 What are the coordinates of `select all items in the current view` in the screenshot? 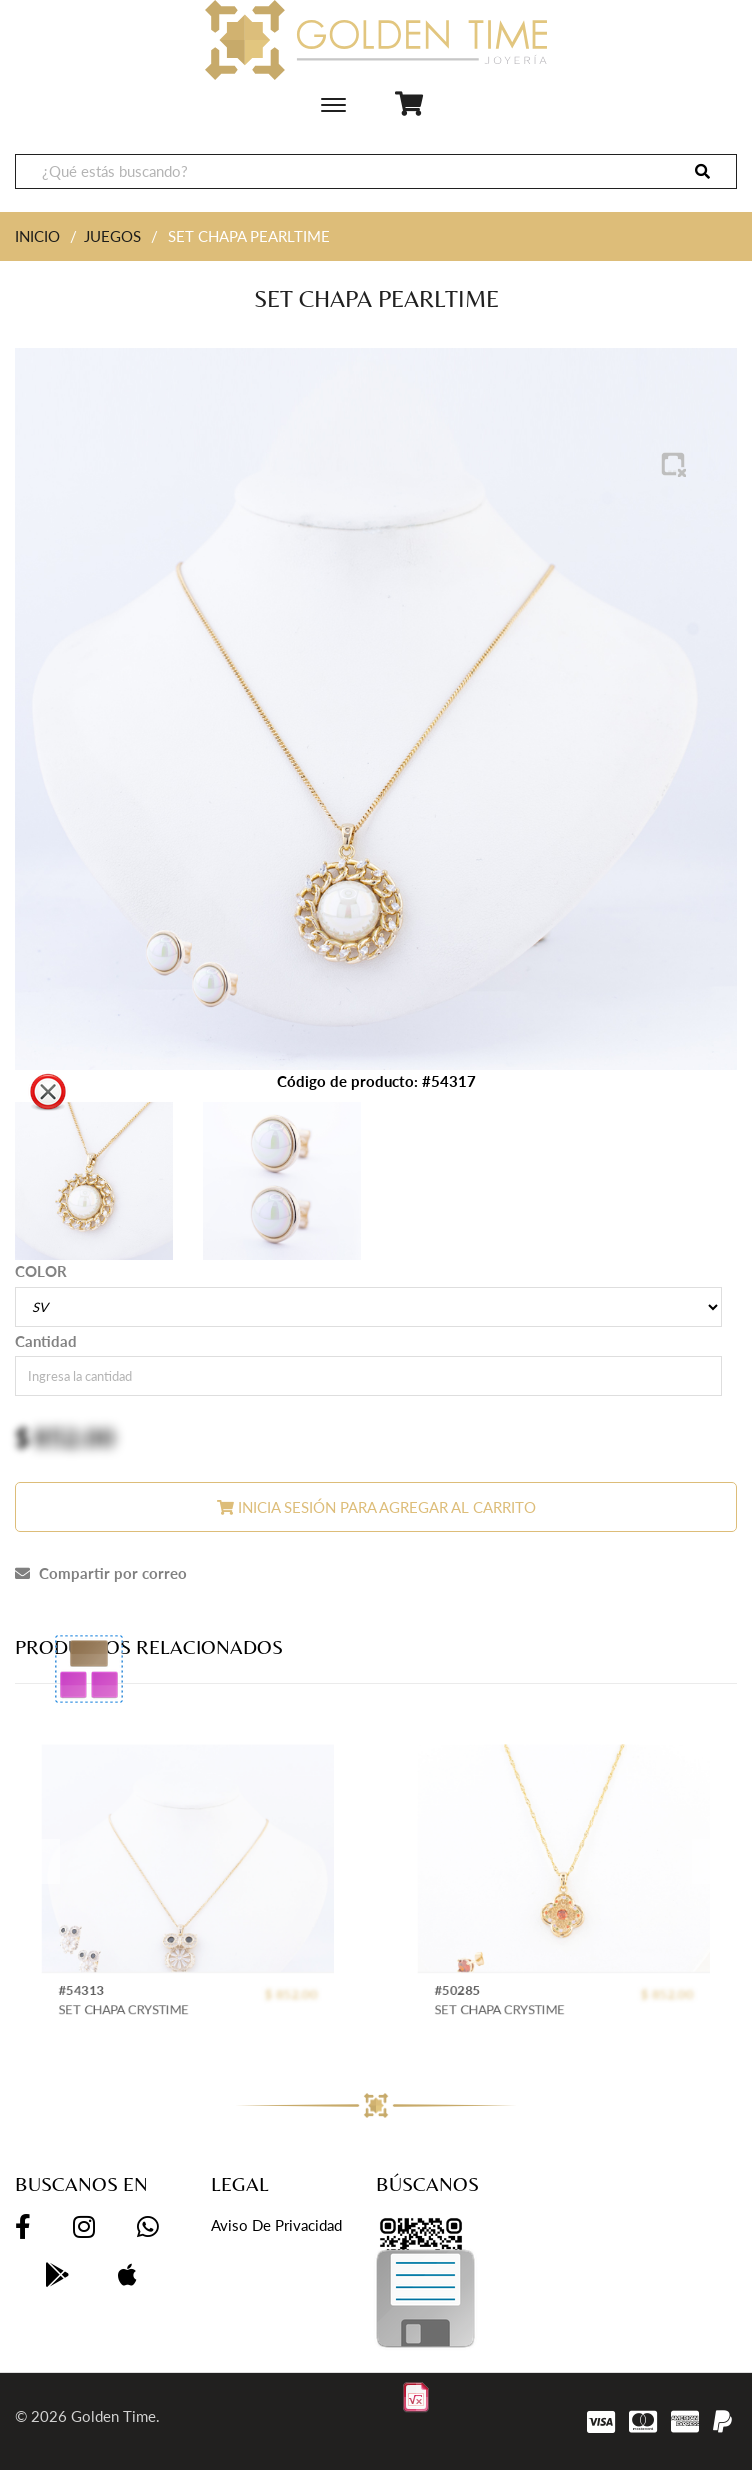 It's located at (89, 1669).